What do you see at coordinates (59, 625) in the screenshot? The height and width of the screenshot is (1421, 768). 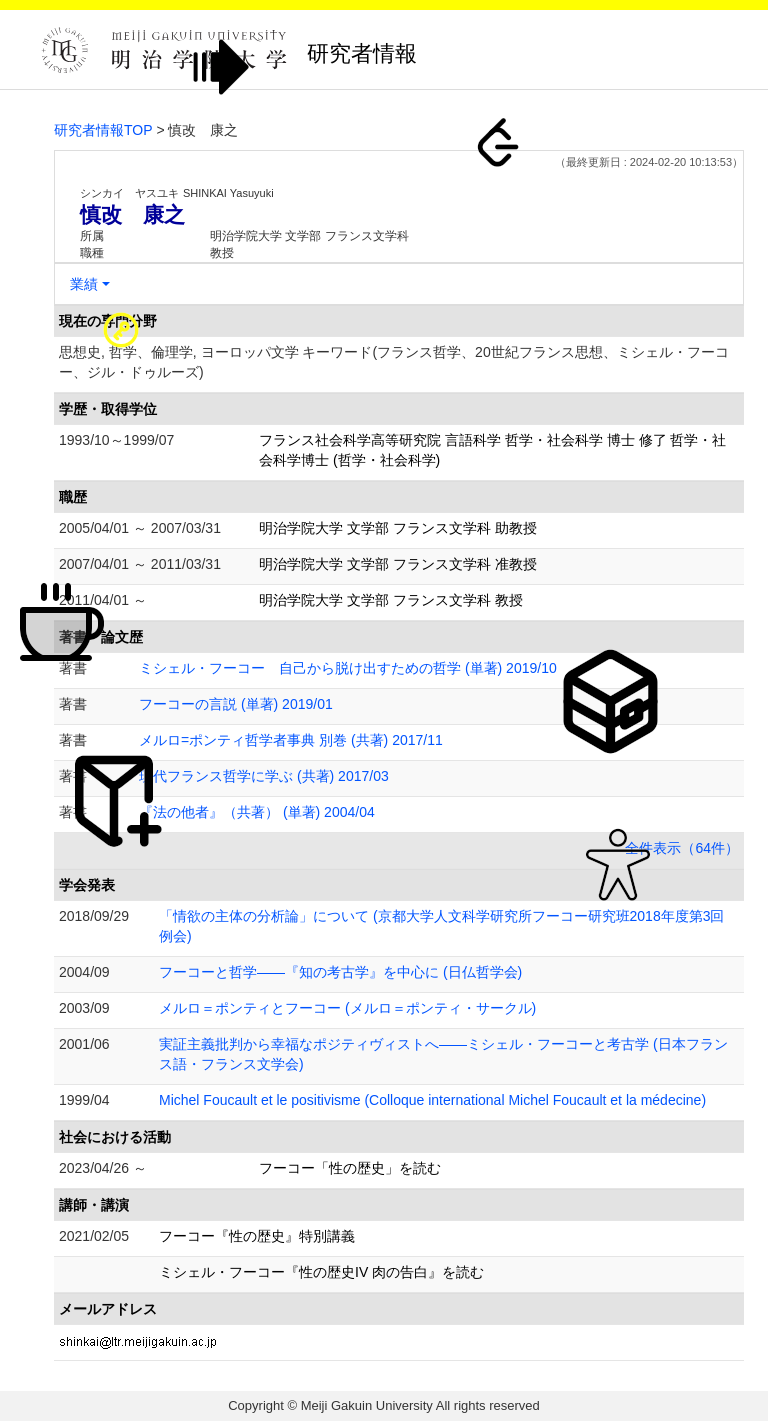 I see `find nearby coffee shops or cafés` at bounding box center [59, 625].